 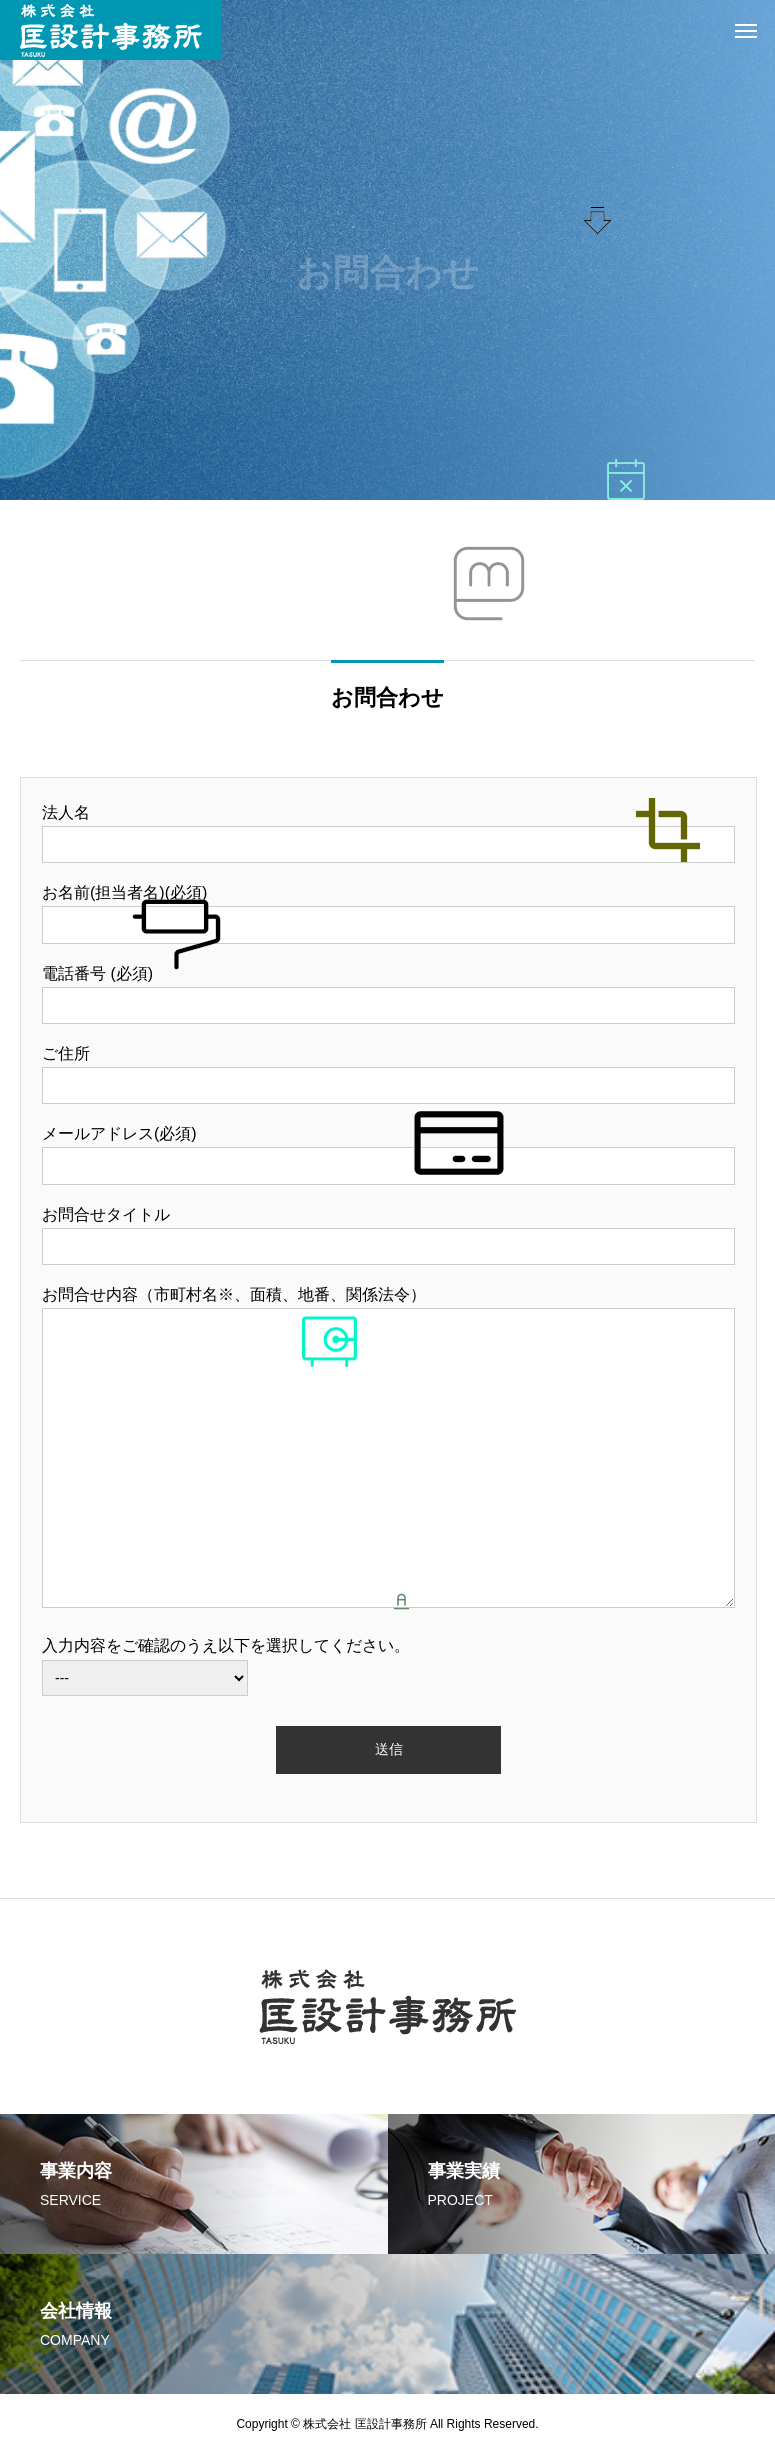 What do you see at coordinates (626, 481) in the screenshot?
I see `cancel or delete an event` at bounding box center [626, 481].